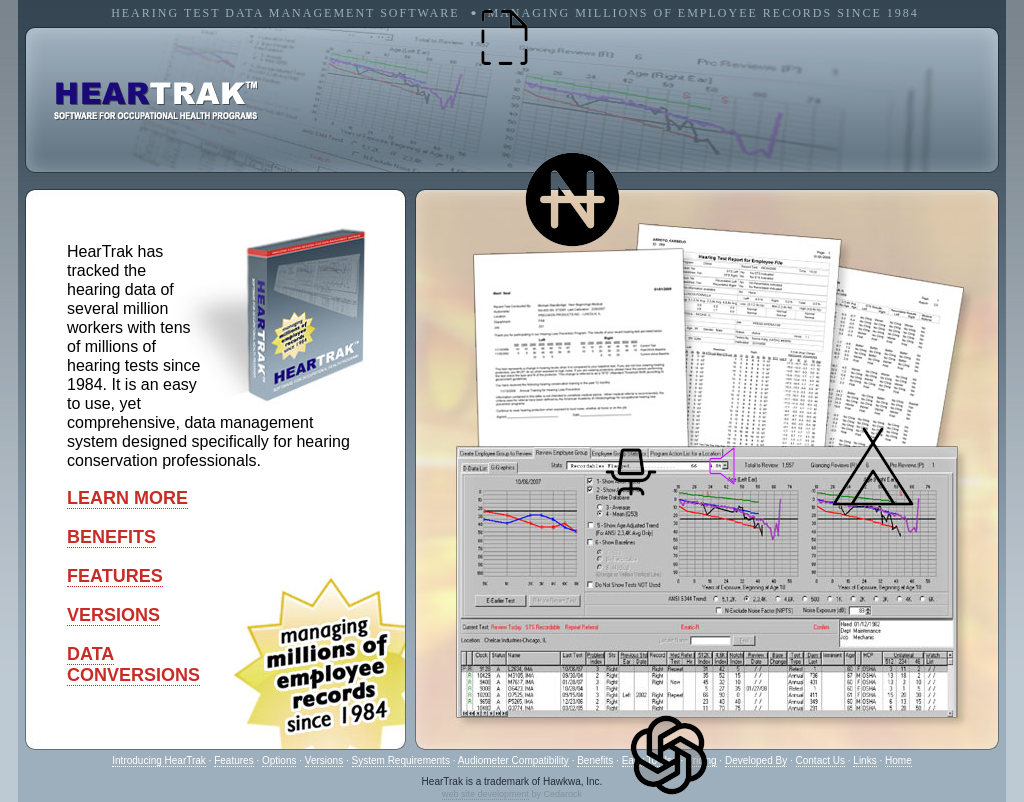 This screenshot has width=1024, height=802. What do you see at coordinates (873, 471) in the screenshot?
I see `access camping or outdoor accommodation options` at bounding box center [873, 471].